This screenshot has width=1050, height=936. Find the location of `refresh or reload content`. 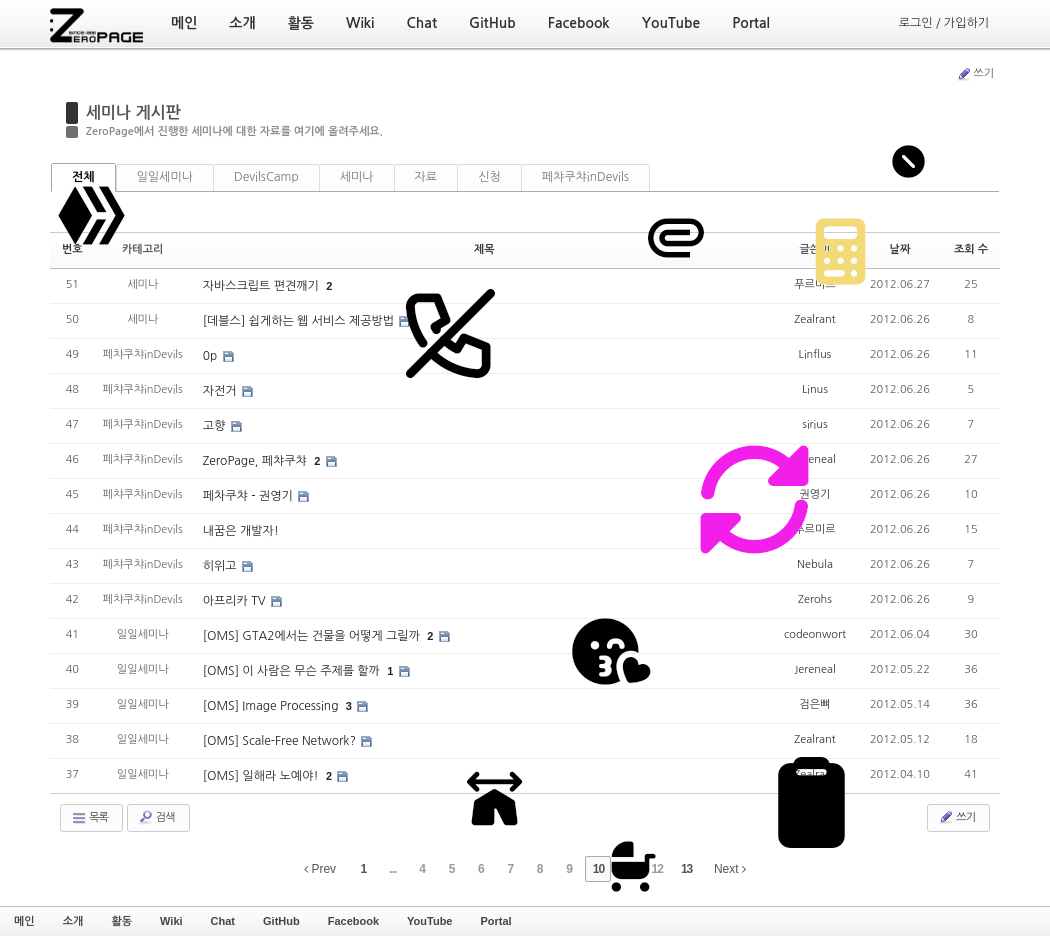

refresh or reload content is located at coordinates (754, 499).